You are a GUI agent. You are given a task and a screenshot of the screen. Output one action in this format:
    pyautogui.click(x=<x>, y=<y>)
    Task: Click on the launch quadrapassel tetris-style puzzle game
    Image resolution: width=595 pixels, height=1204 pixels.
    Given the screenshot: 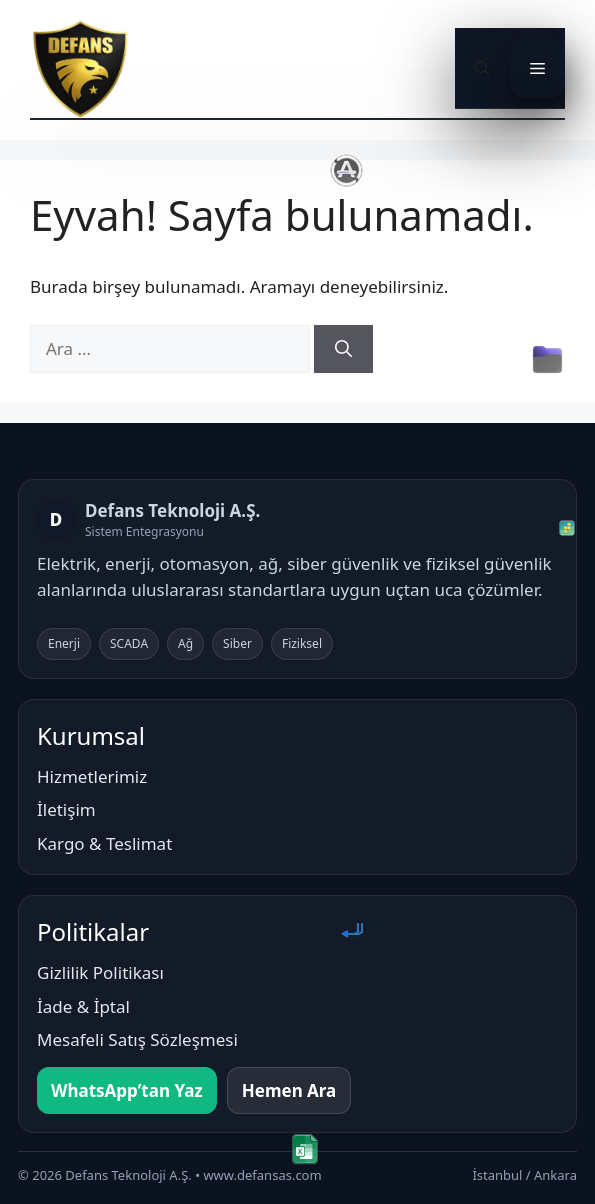 What is the action you would take?
    pyautogui.click(x=567, y=528)
    